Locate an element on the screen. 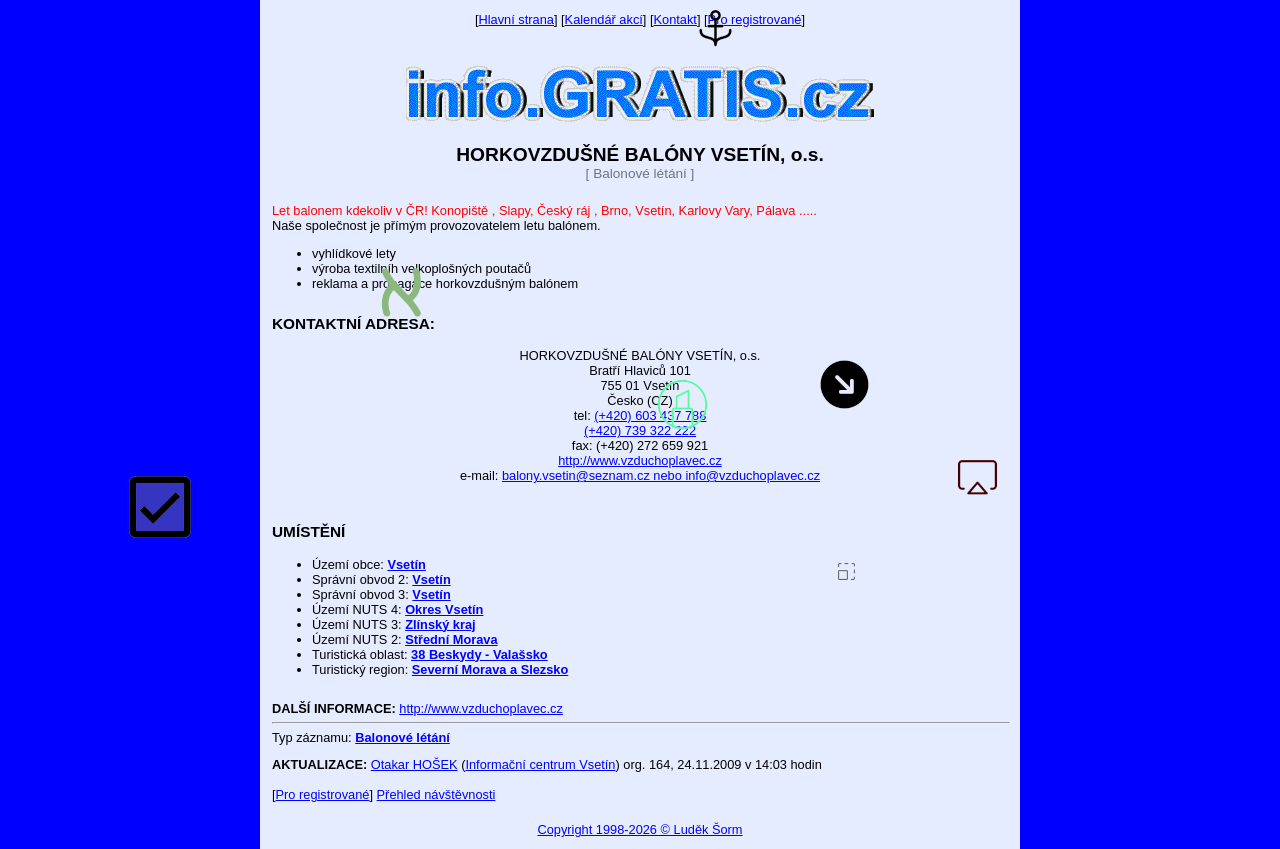  select or confirm an option is located at coordinates (160, 507).